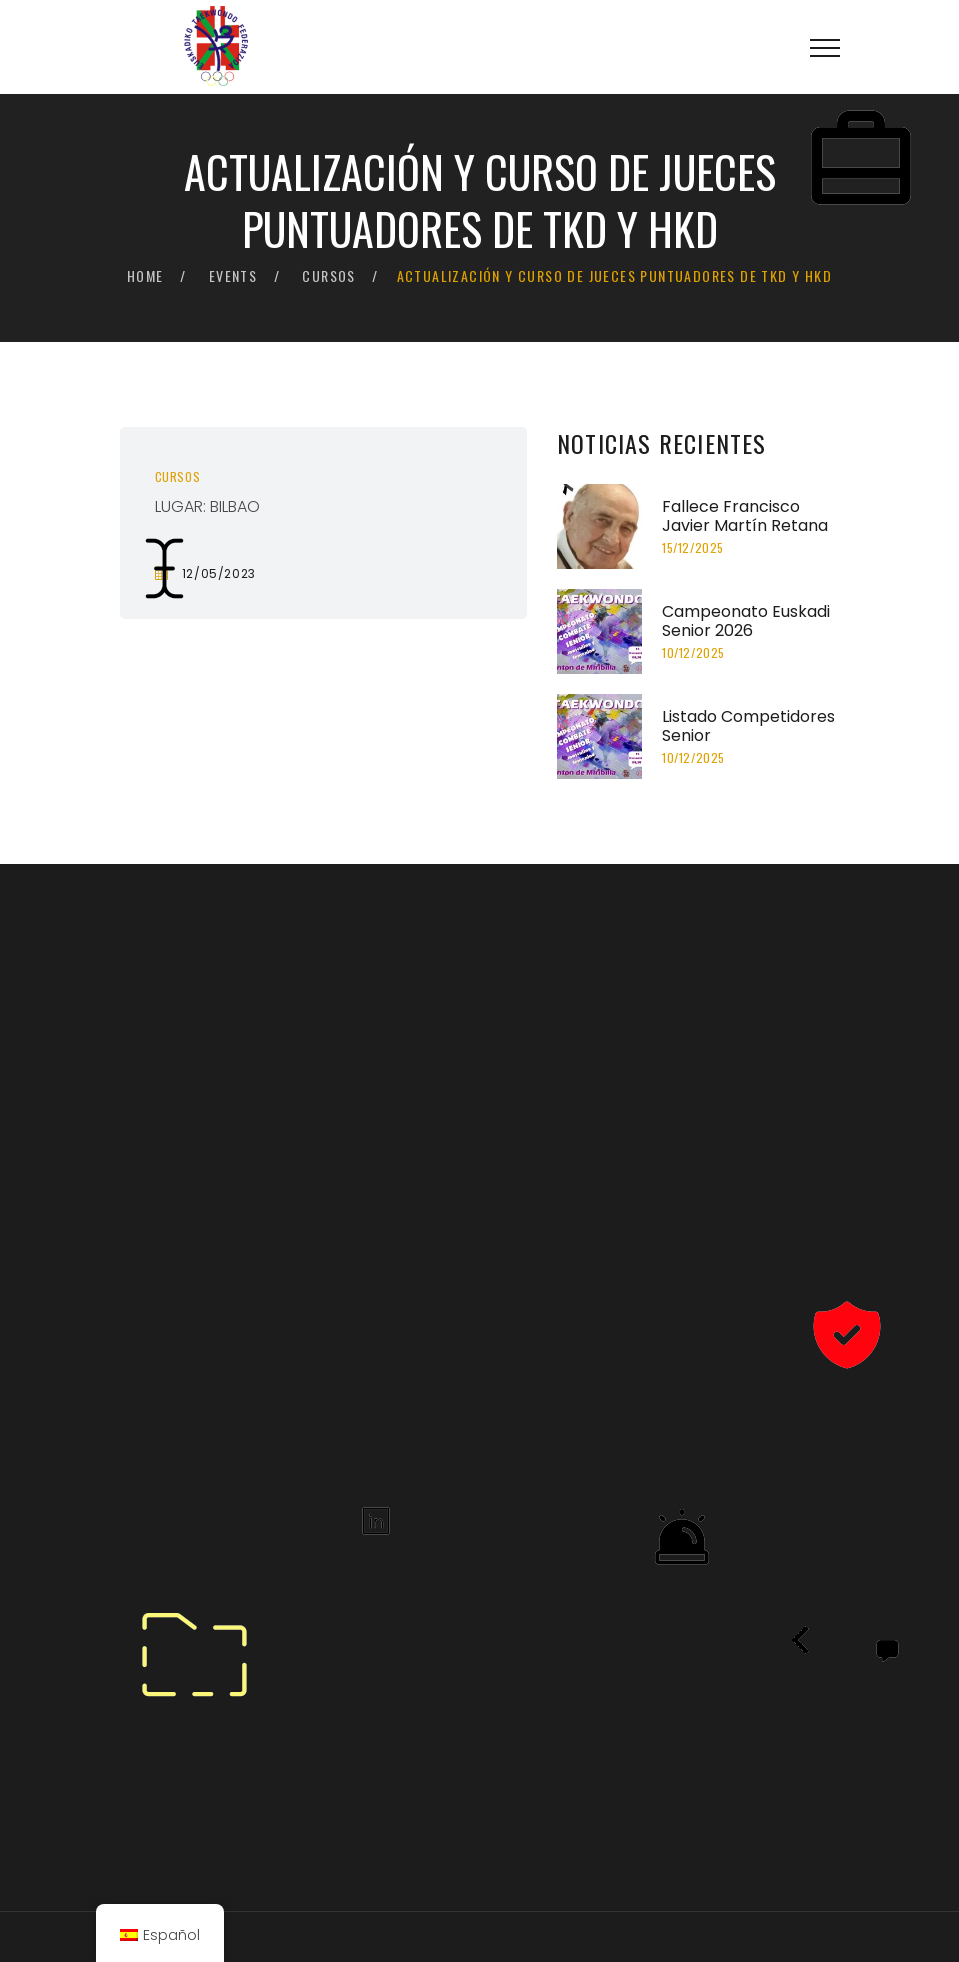  I want to click on open LinkedIn profile or app, so click(376, 1521).